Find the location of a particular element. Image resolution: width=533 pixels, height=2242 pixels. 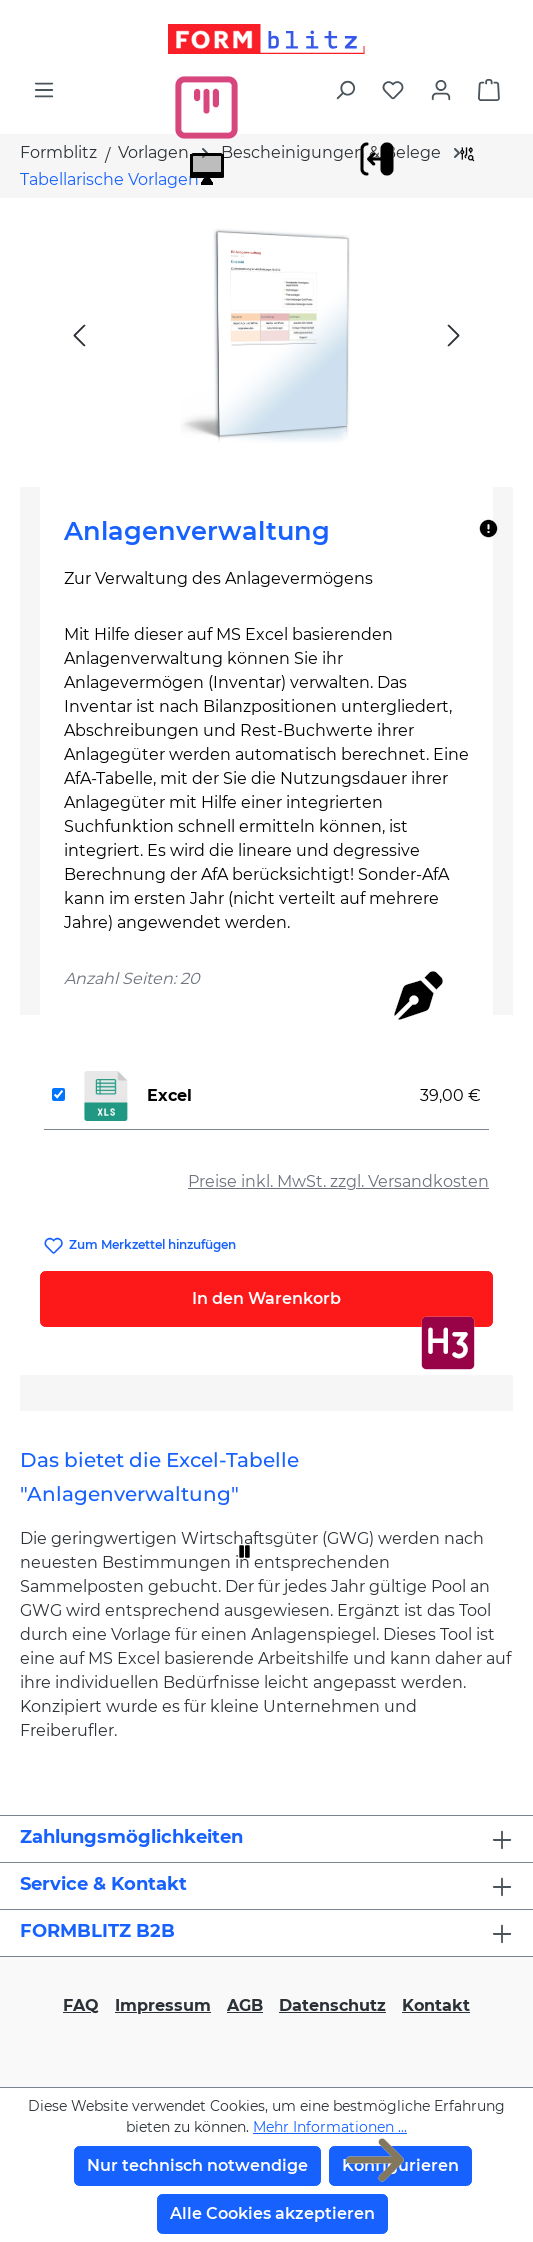

proceed to the next step is located at coordinates (375, 2160).